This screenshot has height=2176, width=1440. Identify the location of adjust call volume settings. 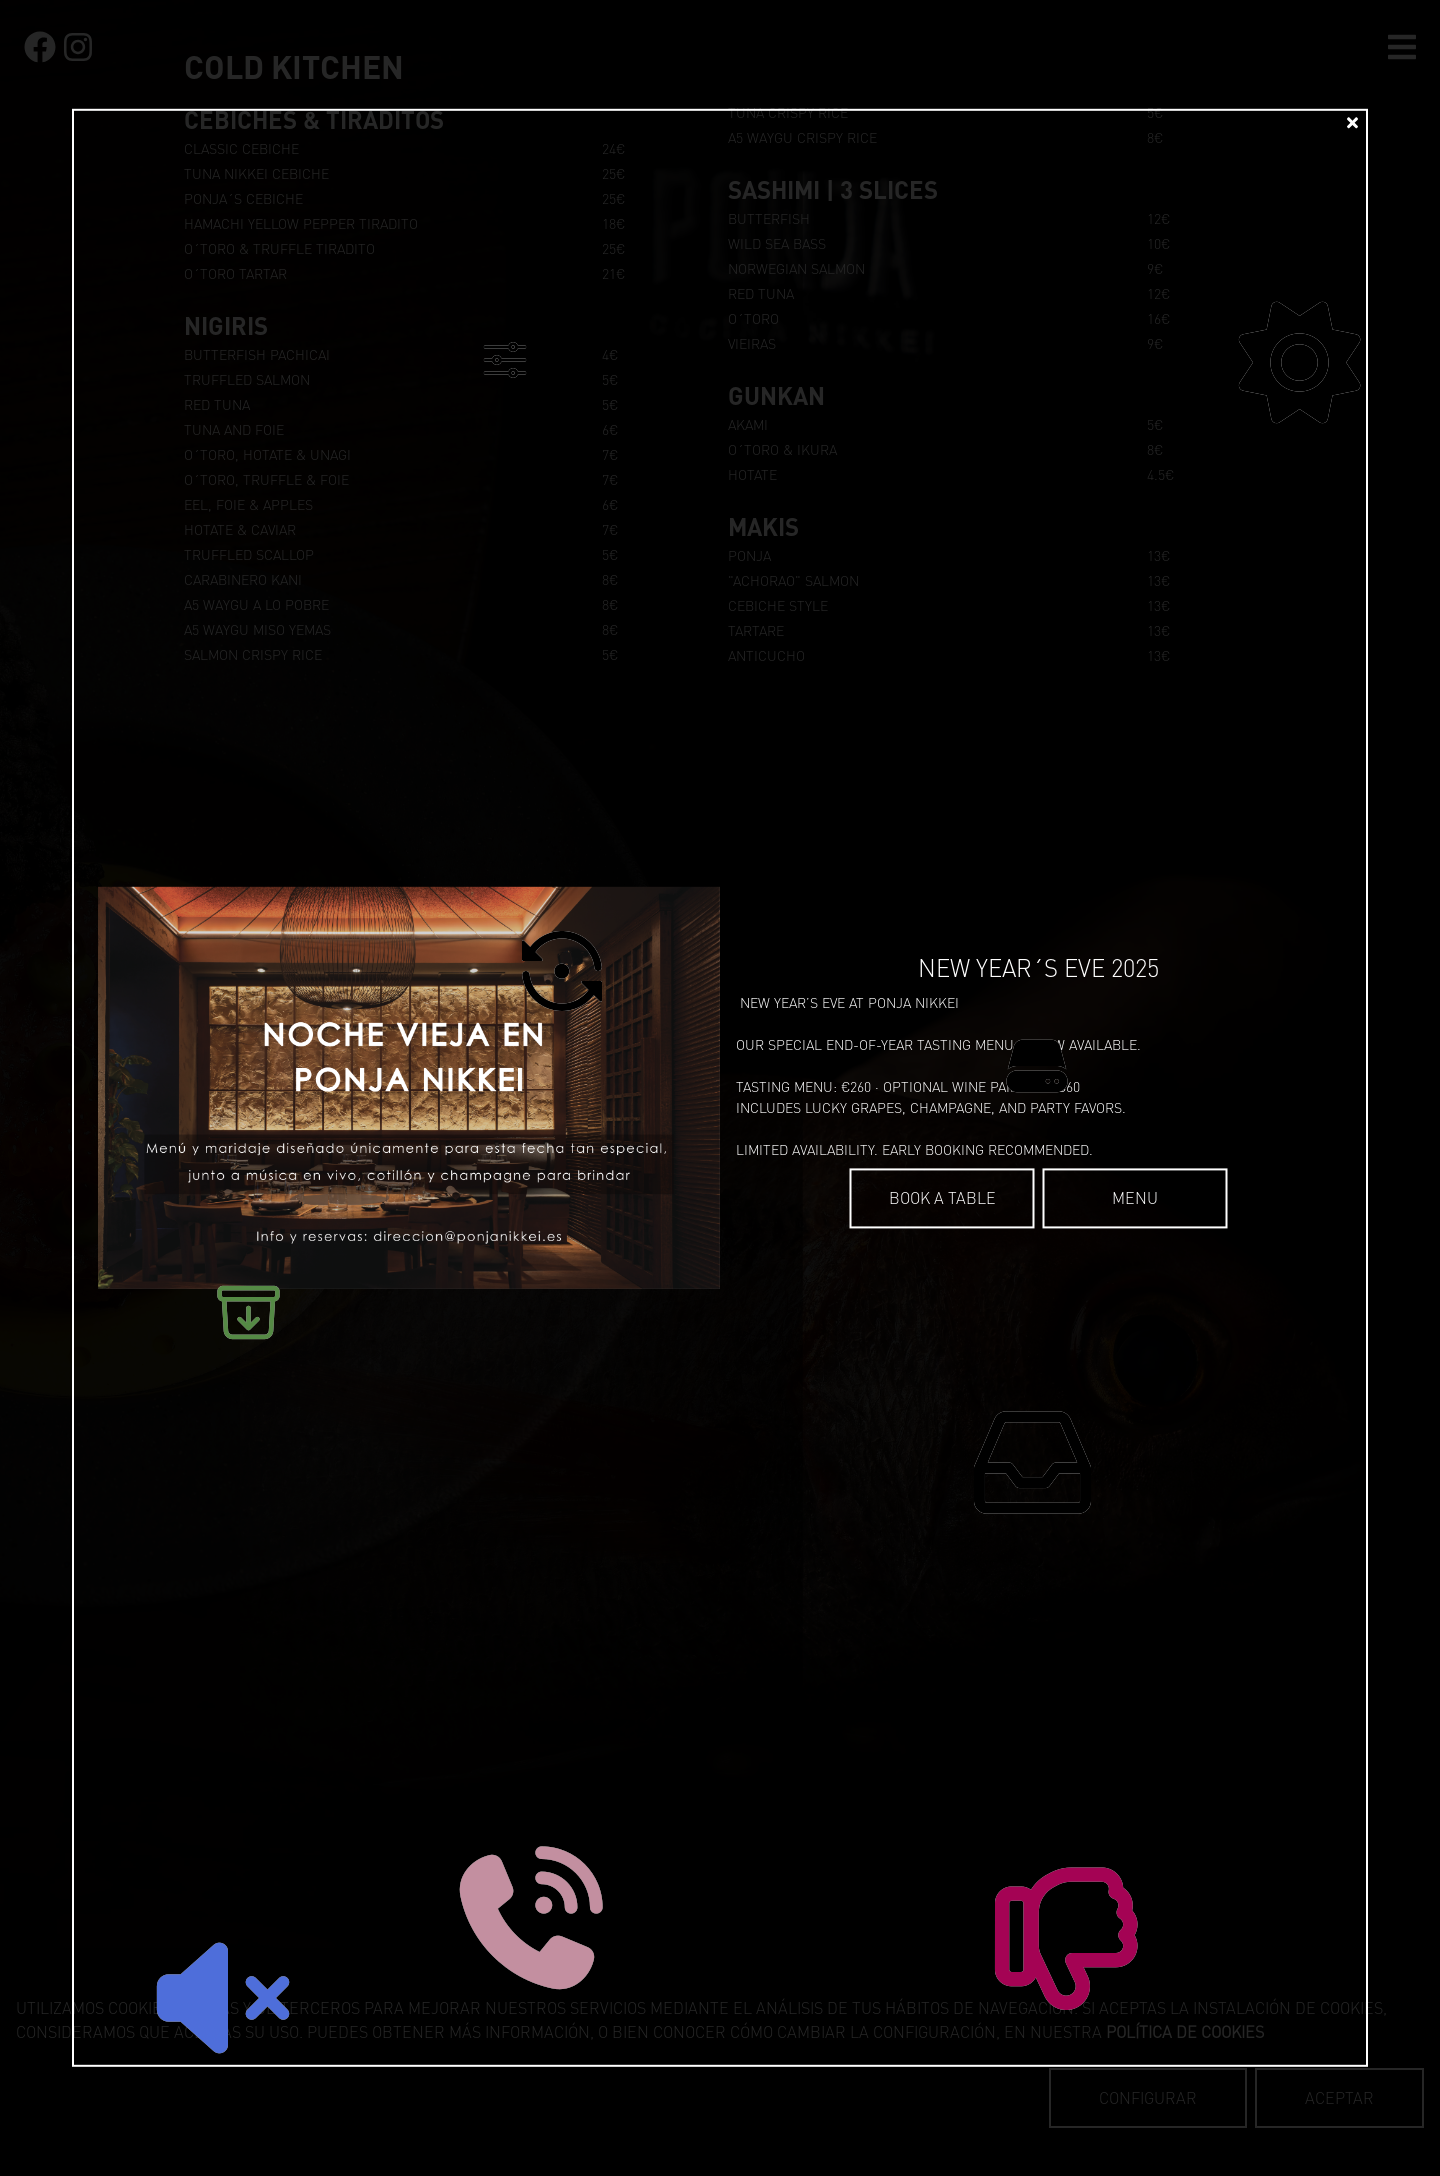
(527, 1922).